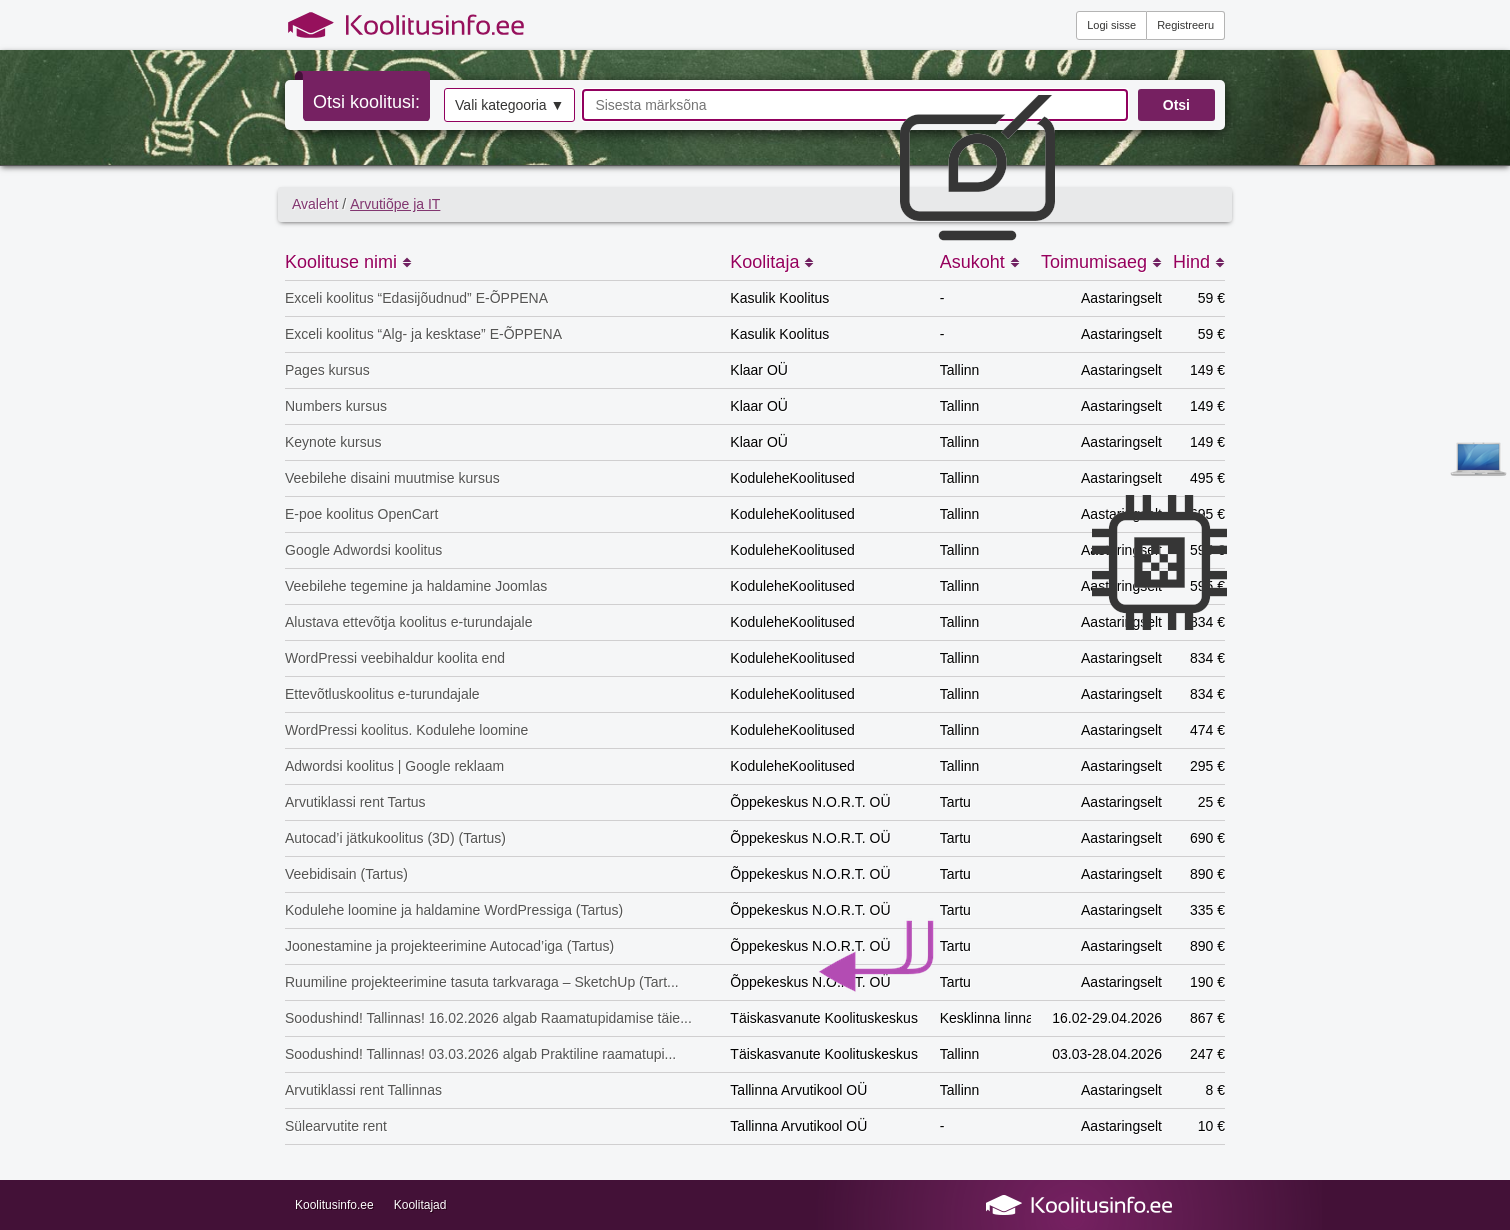 This screenshot has width=1510, height=1230. I want to click on reply to all recipients of an email, so click(874, 955).